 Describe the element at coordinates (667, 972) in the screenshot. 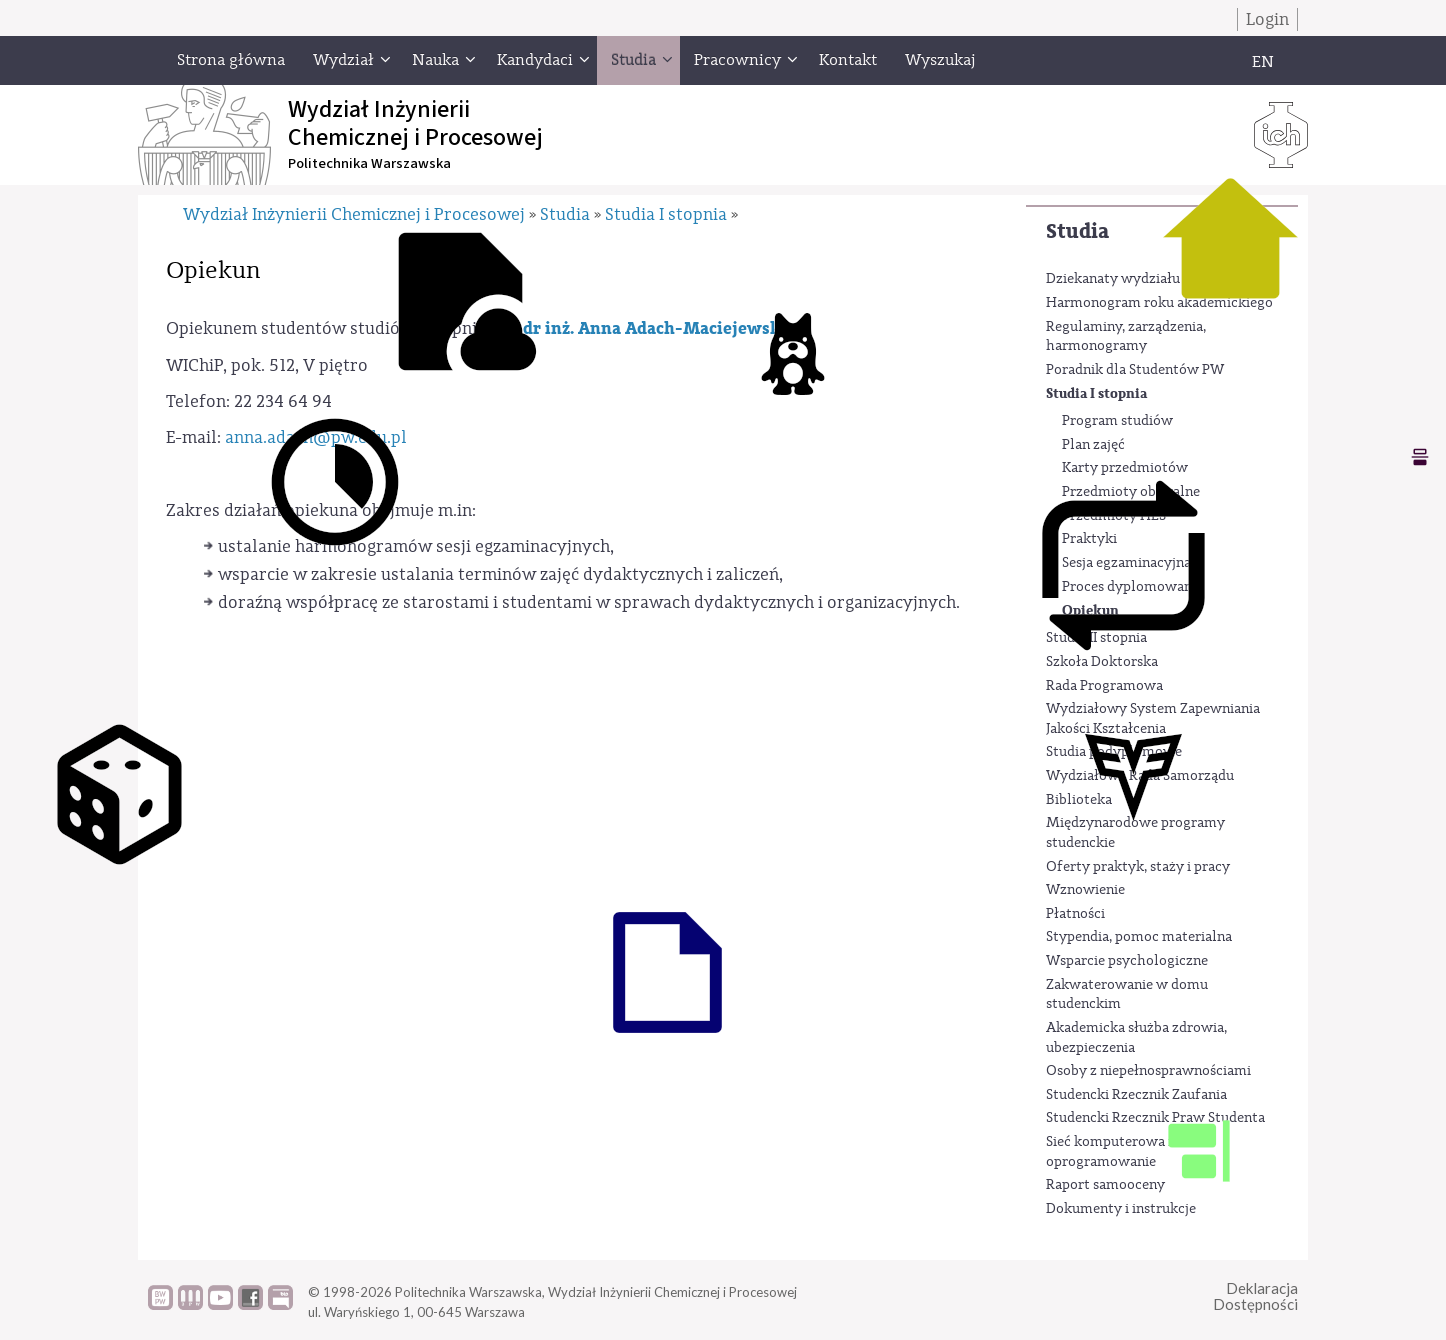

I see `view or open a document` at that location.